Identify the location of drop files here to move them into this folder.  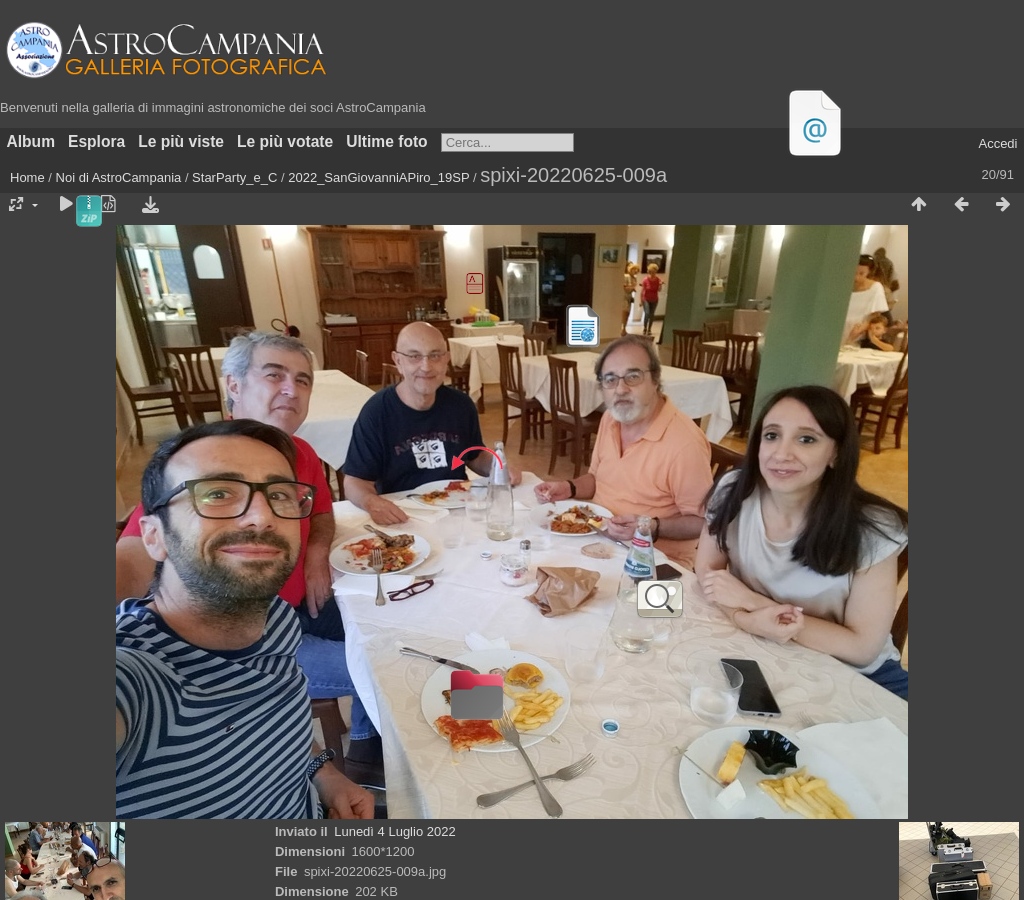
(477, 695).